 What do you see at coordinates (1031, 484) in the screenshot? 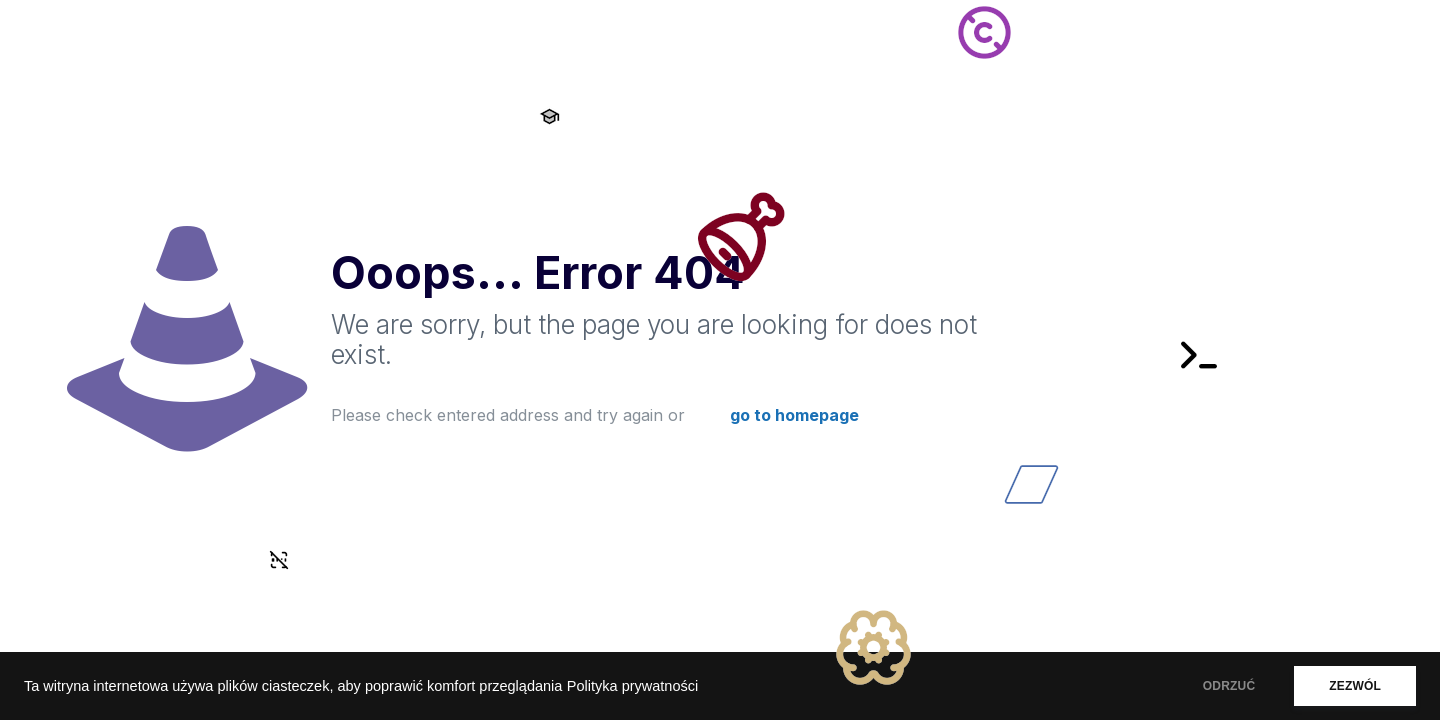
I see `insert a parallelogram shape` at bounding box center [1031, 484].